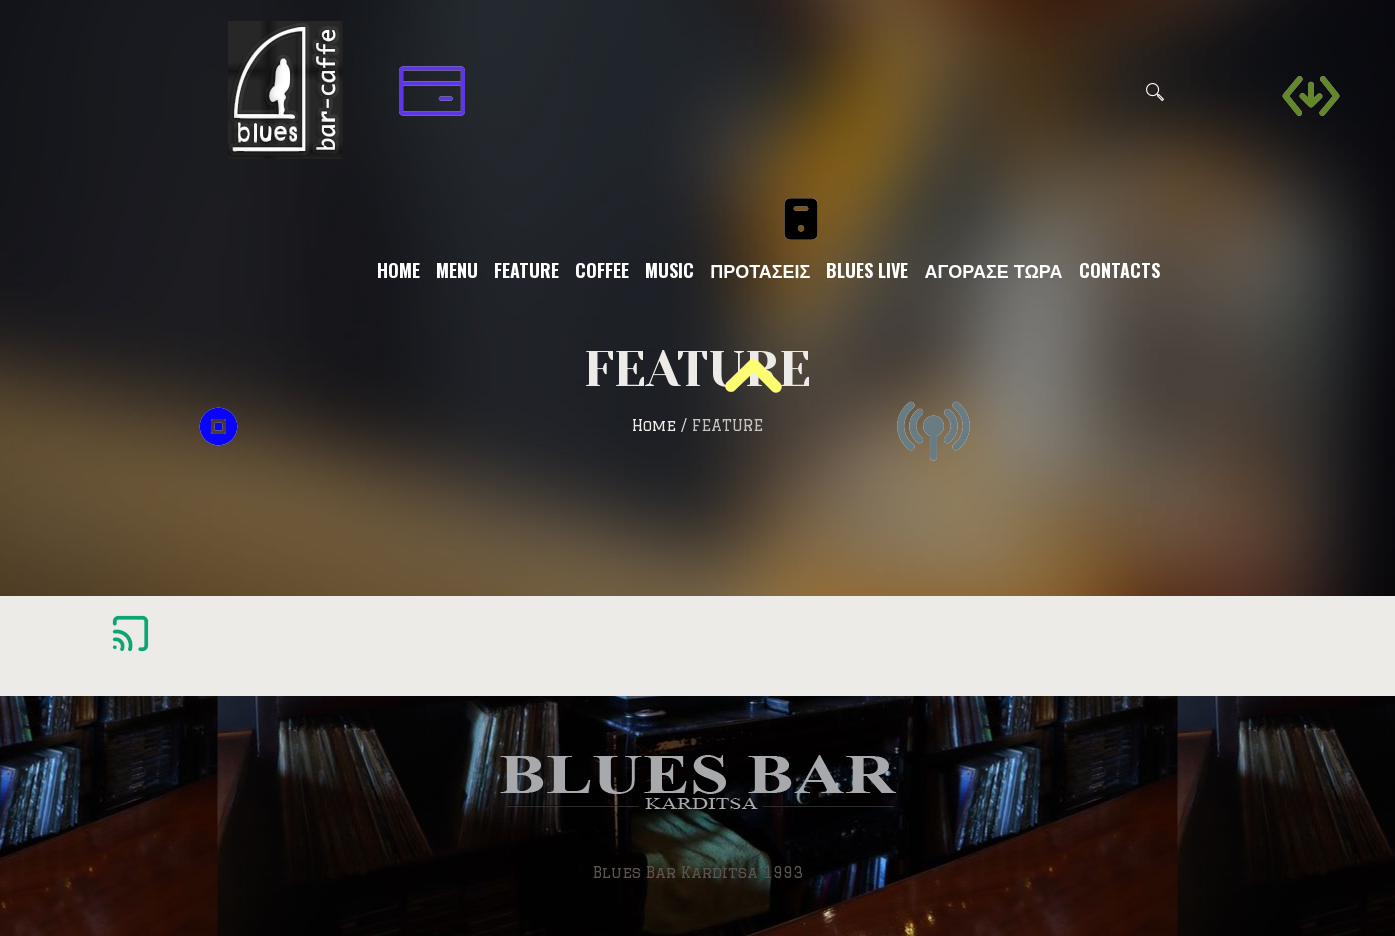  What do you see at coordinates (933, 429) in the screenshot?
I see `access radio or audio streaming` at bounding box center [933, 429].